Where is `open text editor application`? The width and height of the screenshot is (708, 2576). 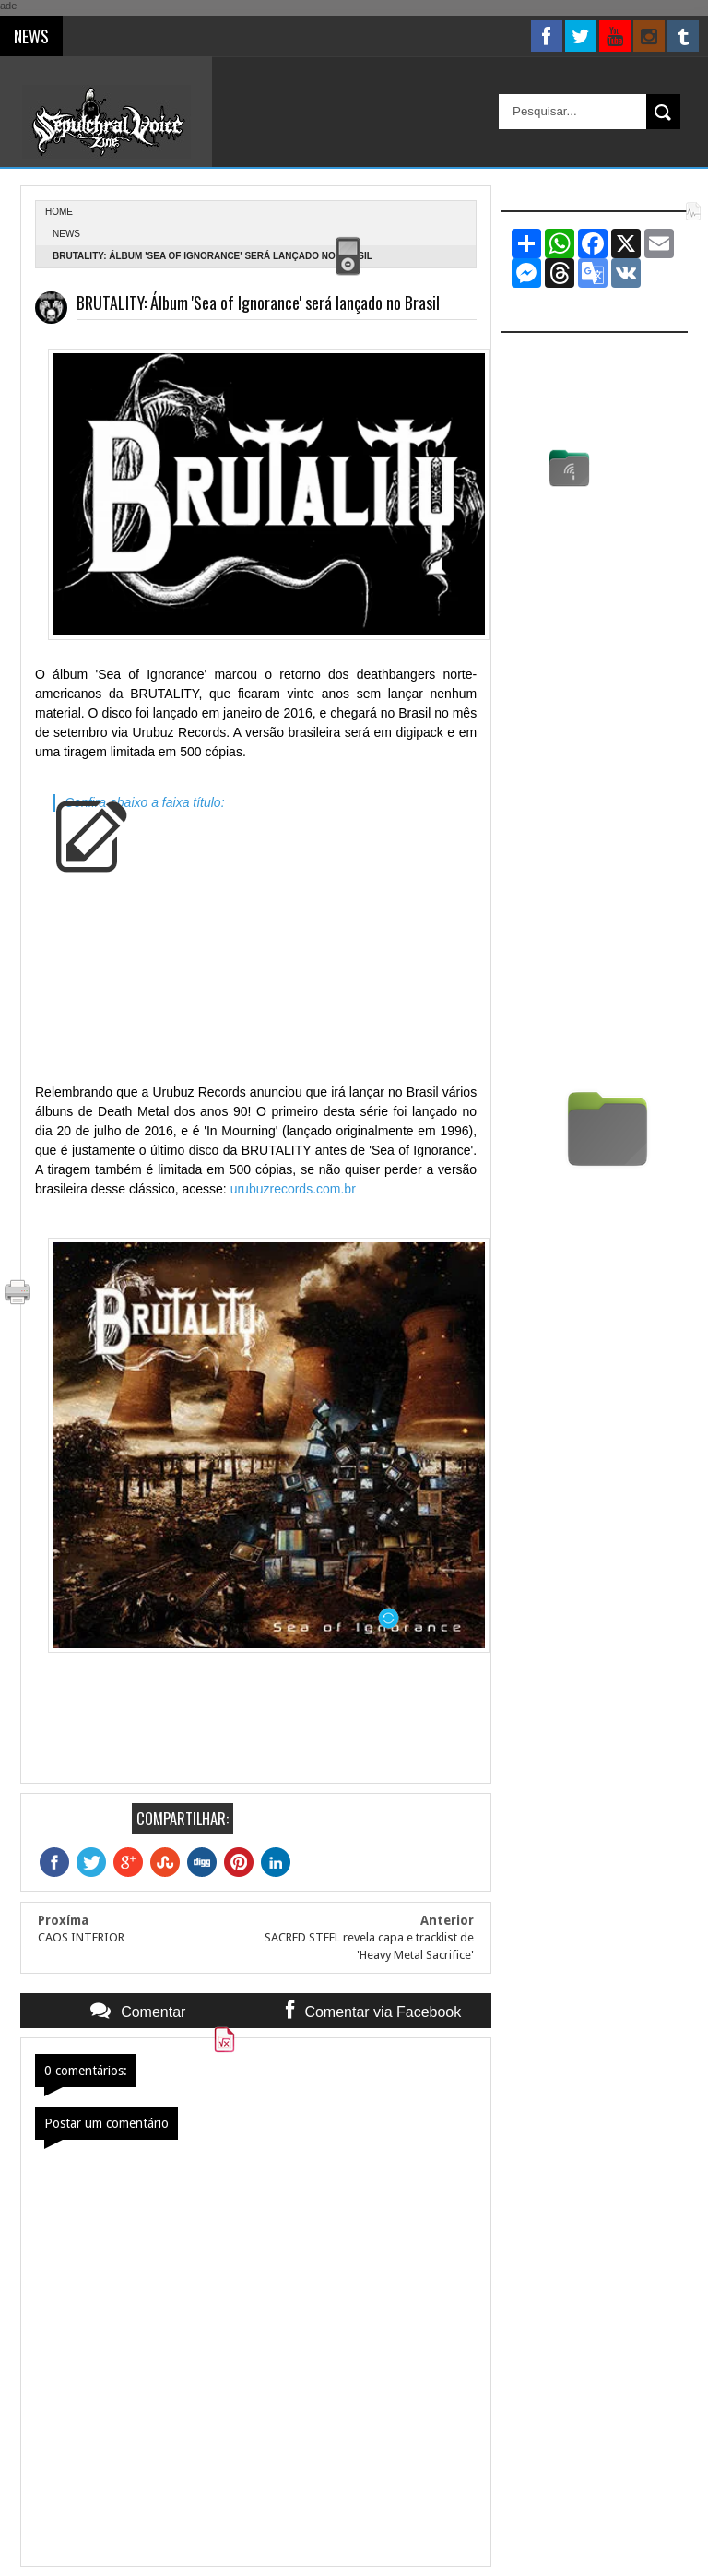
open text editor application is located at coordinates (87, 837).